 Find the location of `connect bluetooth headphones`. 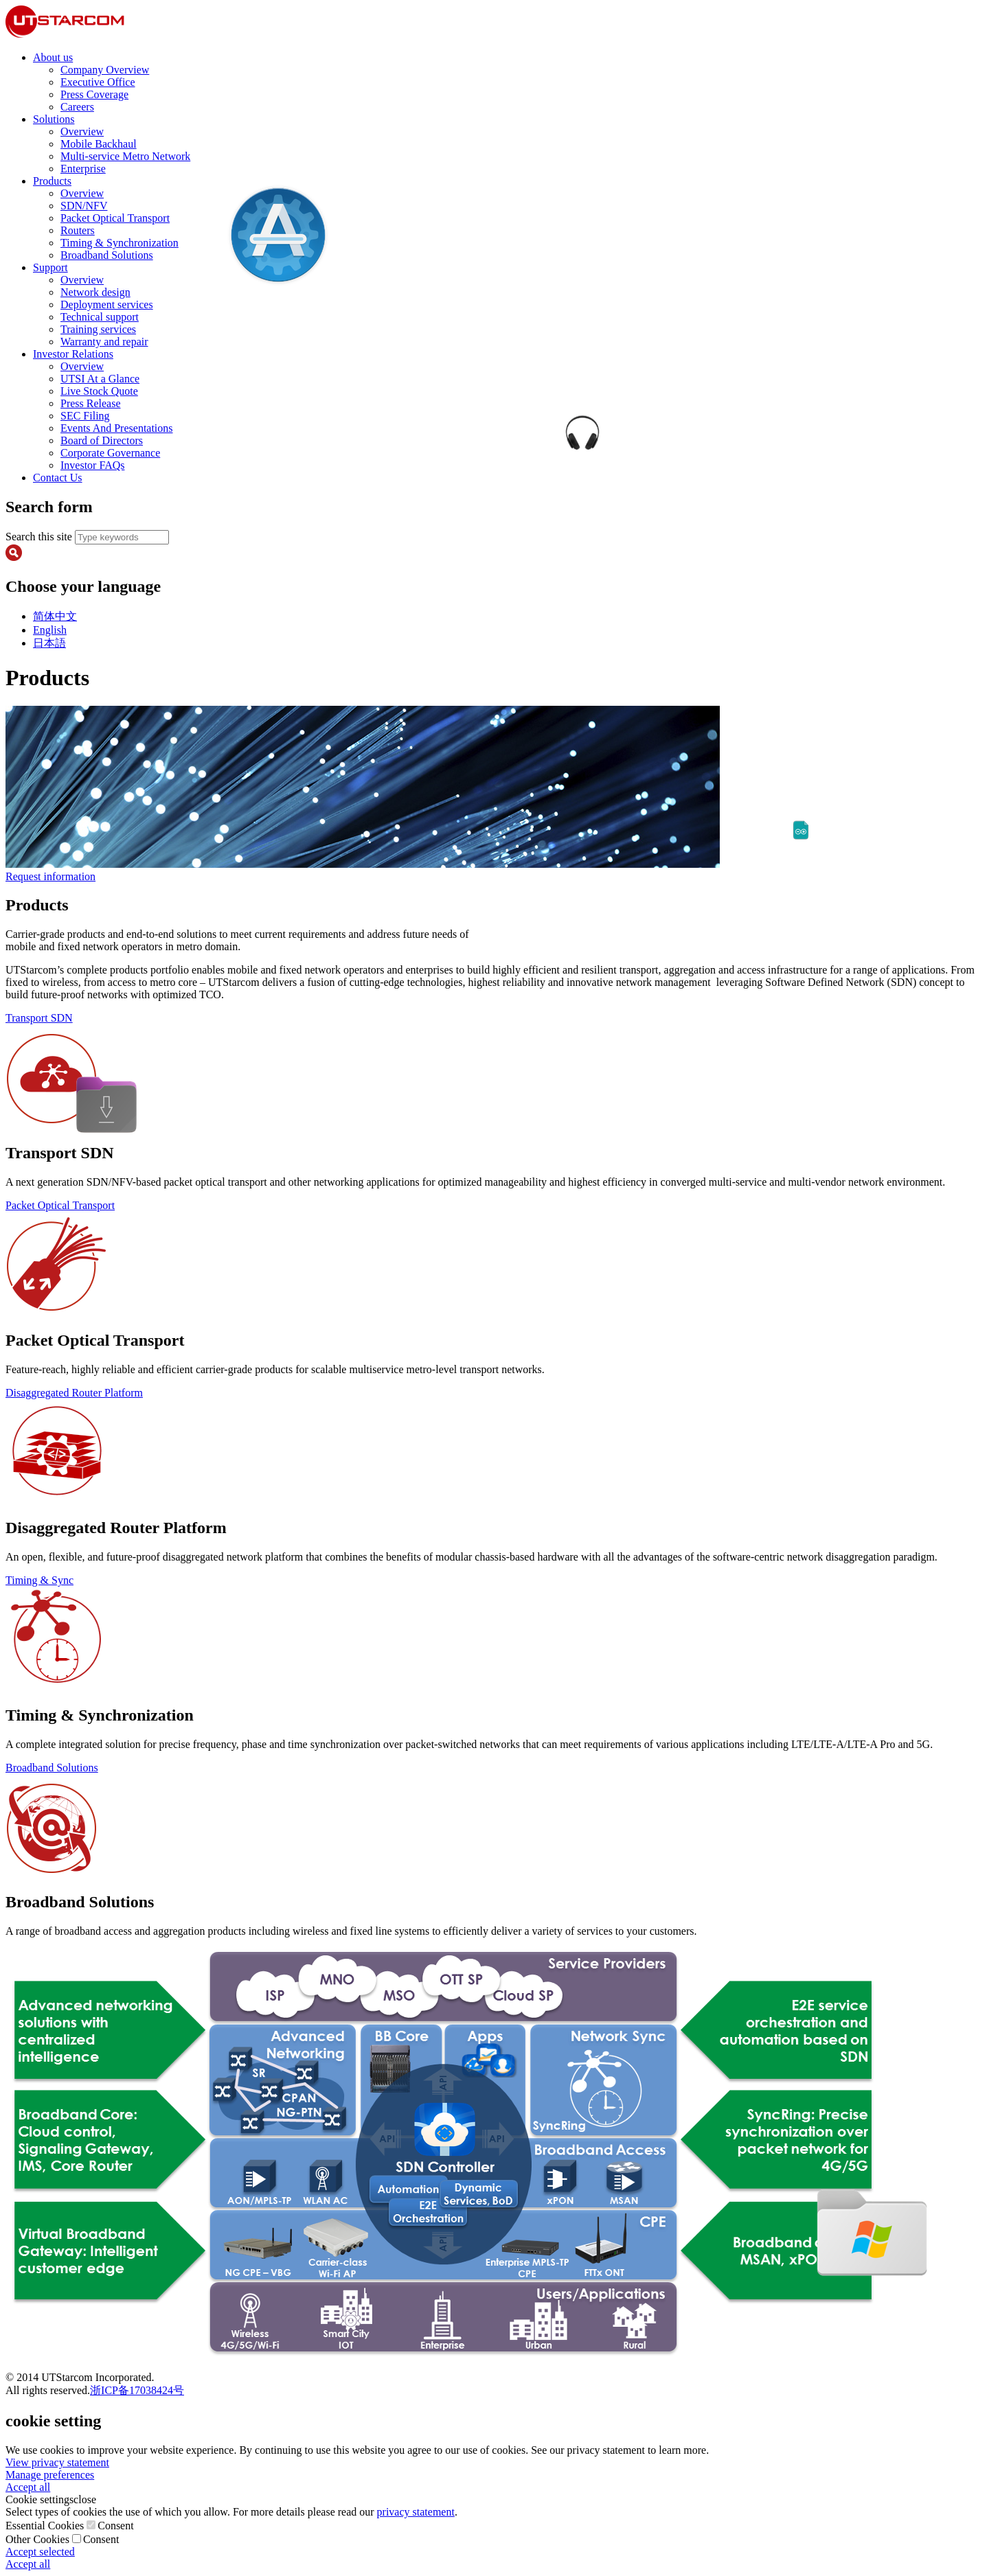

connect bluetooth headphones is located at coordinates (582, 433).